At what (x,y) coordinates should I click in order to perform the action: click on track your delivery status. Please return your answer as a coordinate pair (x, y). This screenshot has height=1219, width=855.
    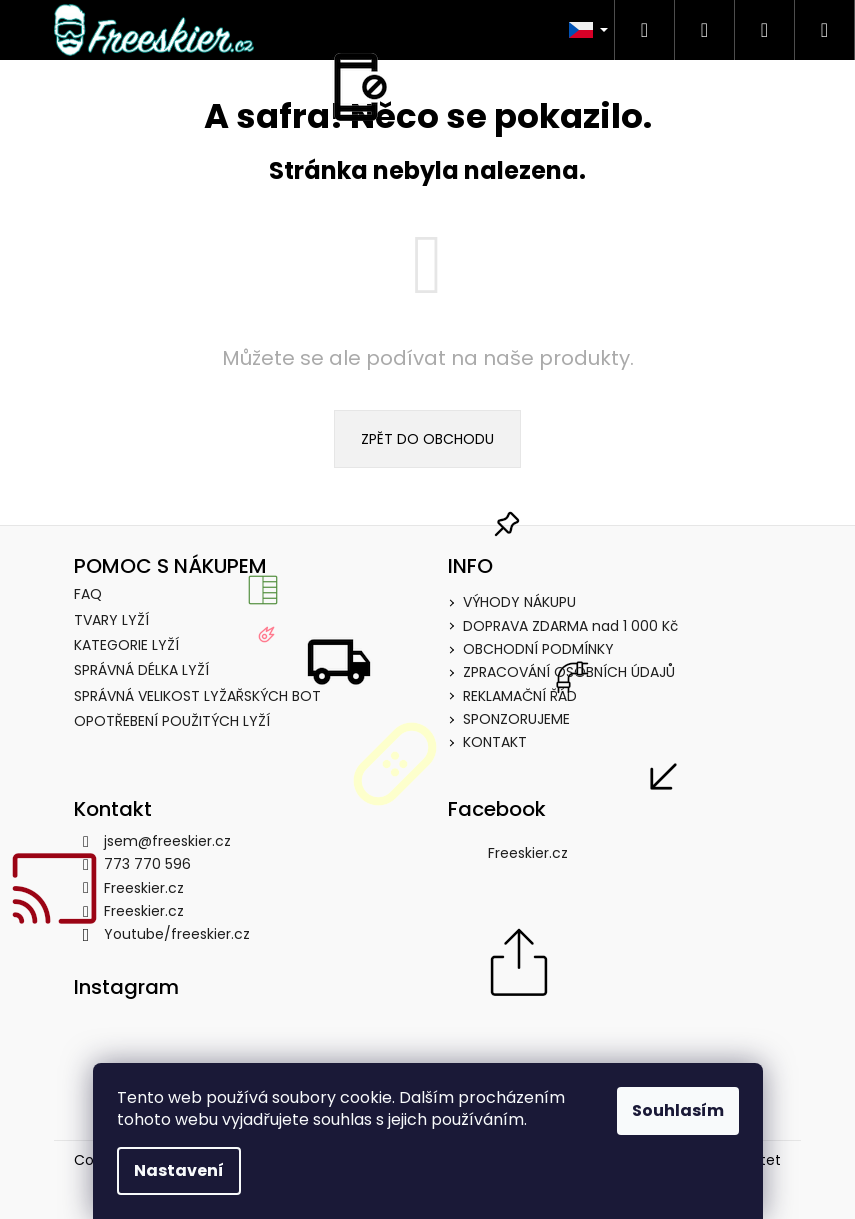
    Looking at the image, I should click on (339, 662).